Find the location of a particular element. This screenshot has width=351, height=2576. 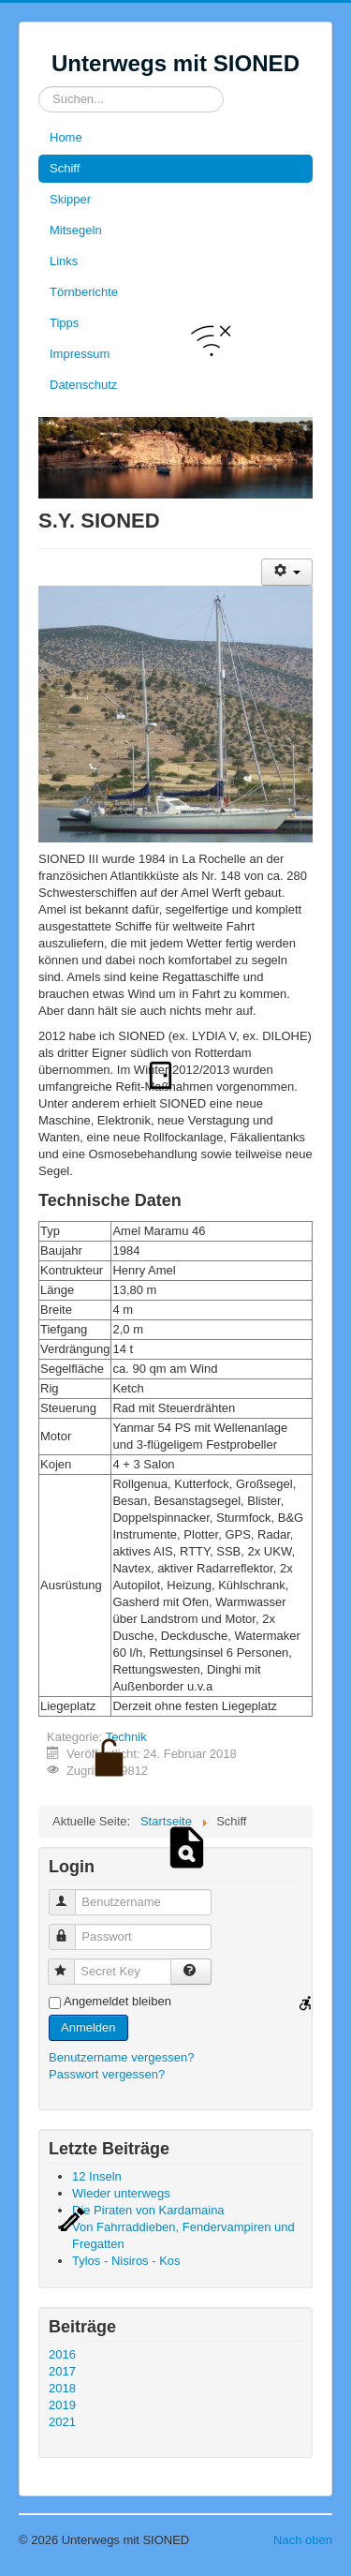

indicates no wifi connection available is located at coordinates (212, 340).